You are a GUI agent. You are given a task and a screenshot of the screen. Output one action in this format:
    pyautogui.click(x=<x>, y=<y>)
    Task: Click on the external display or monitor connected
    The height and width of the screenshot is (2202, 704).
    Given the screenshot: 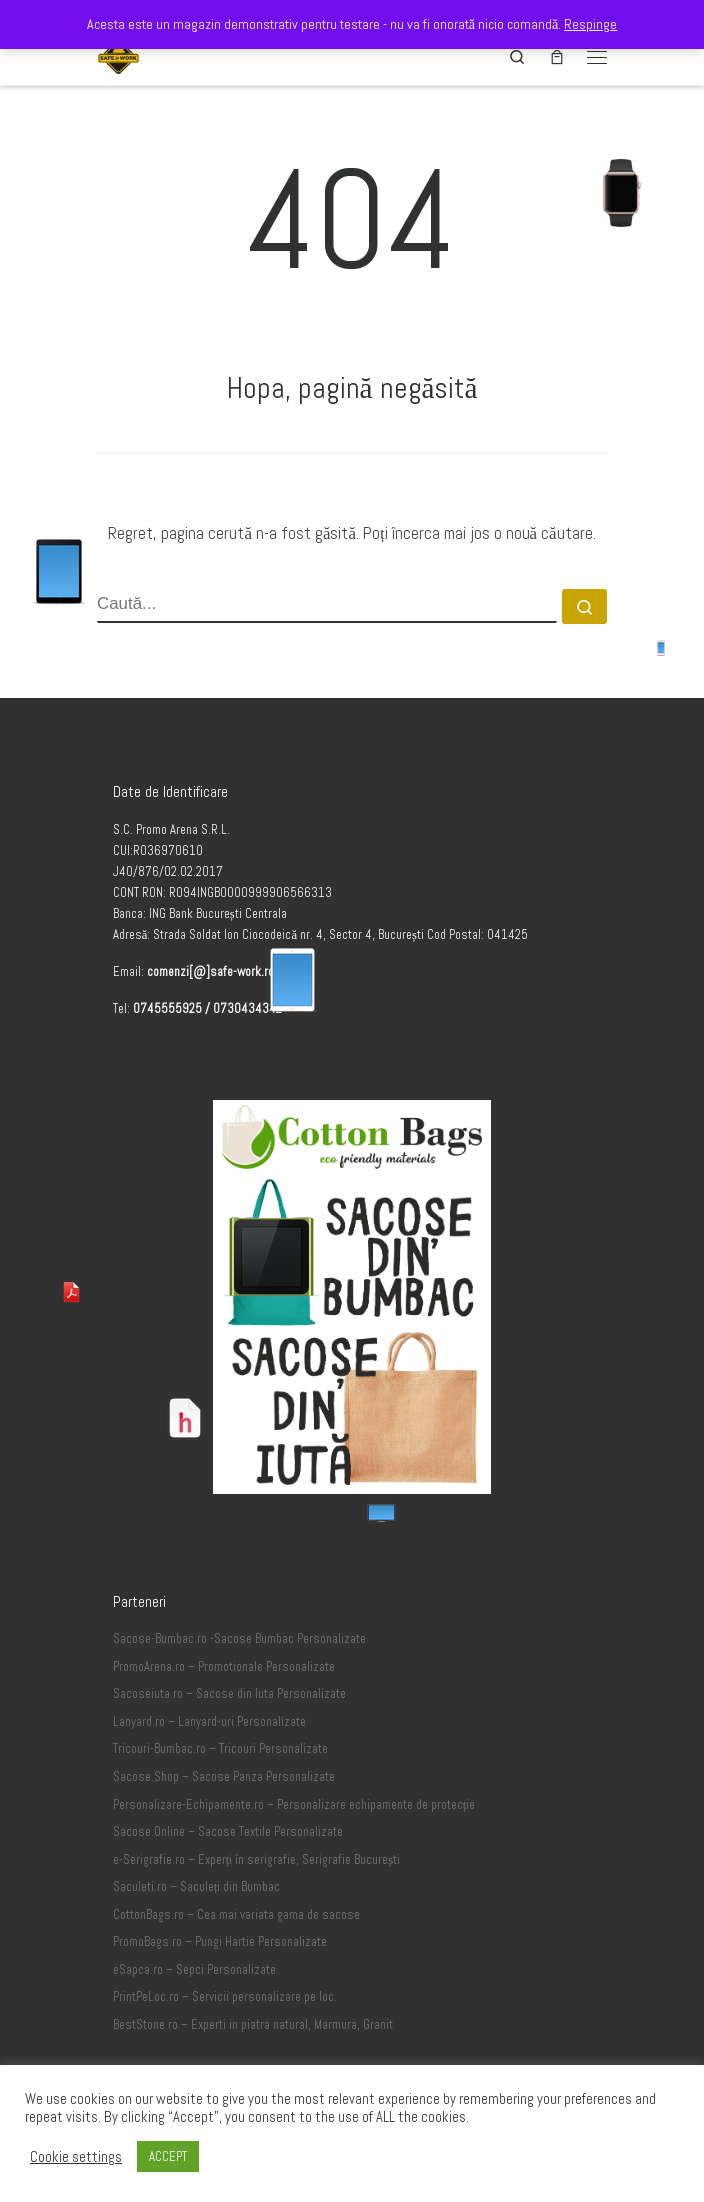 What is the action you would take?
    pyautogui.click(x=381, y=1512)
    